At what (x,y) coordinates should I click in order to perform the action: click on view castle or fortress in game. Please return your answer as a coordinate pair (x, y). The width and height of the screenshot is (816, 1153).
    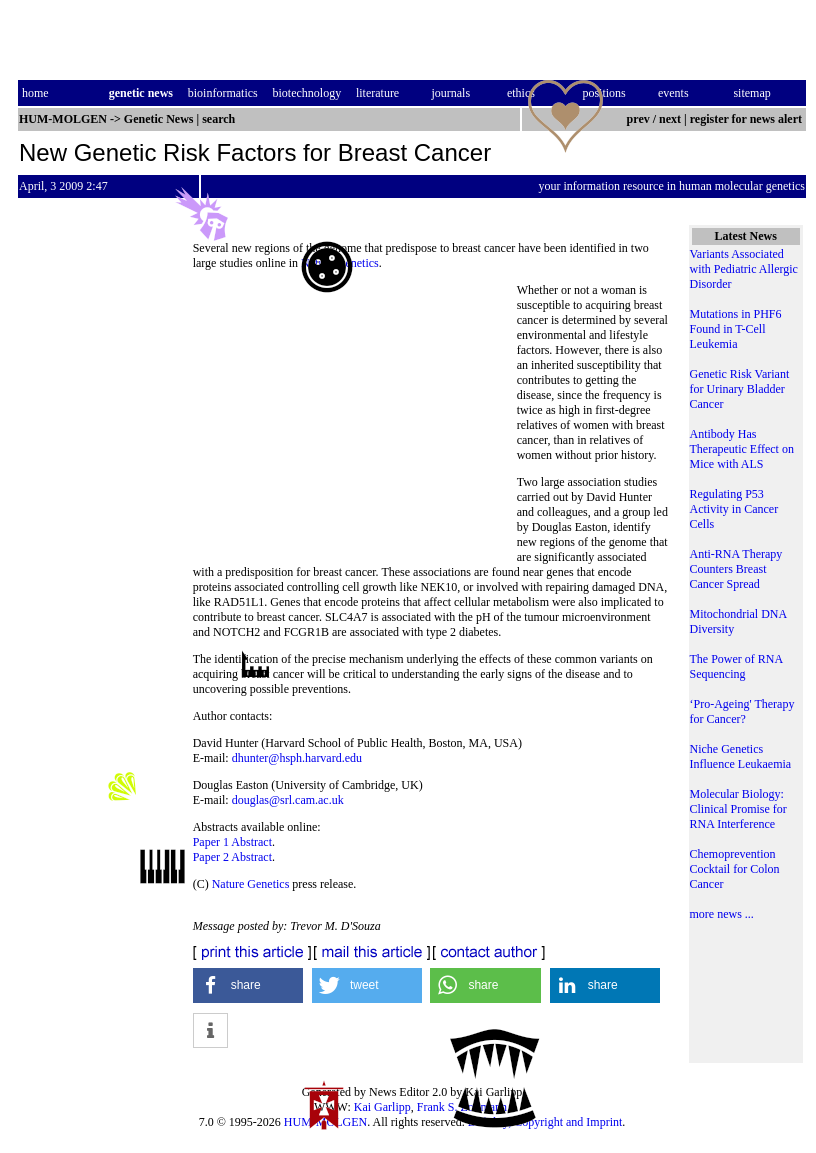
    Looking at the image, I should click on (255, 663).